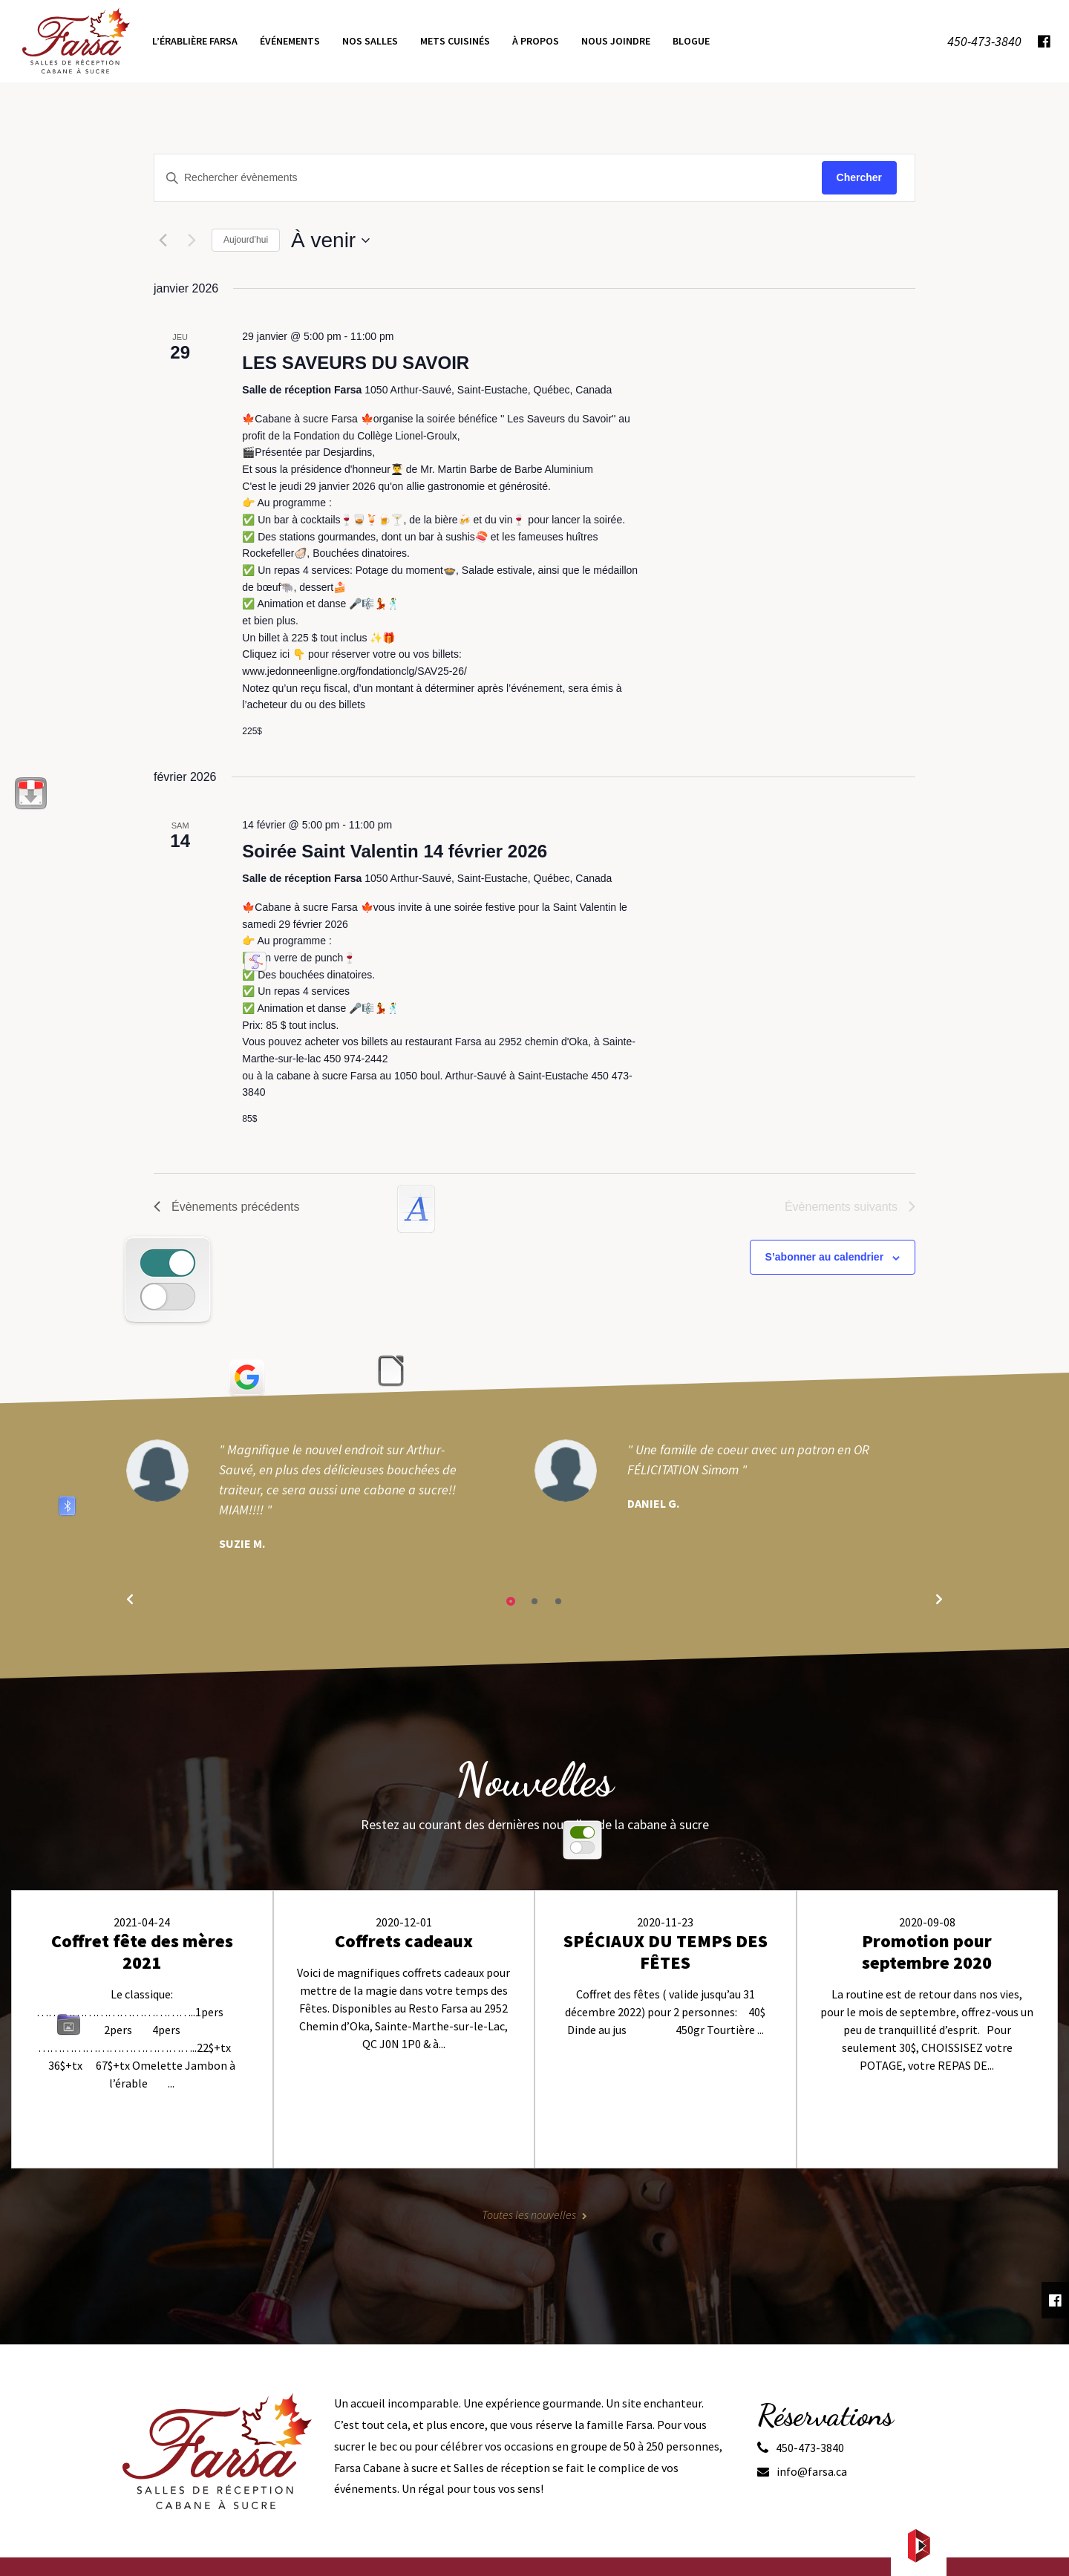 The image size is (1069, 2576). What do you see at coordinates (168, 1280) in the screenshot?
I see `open unity tweak tool settings` at bounding box center [168, 1280].